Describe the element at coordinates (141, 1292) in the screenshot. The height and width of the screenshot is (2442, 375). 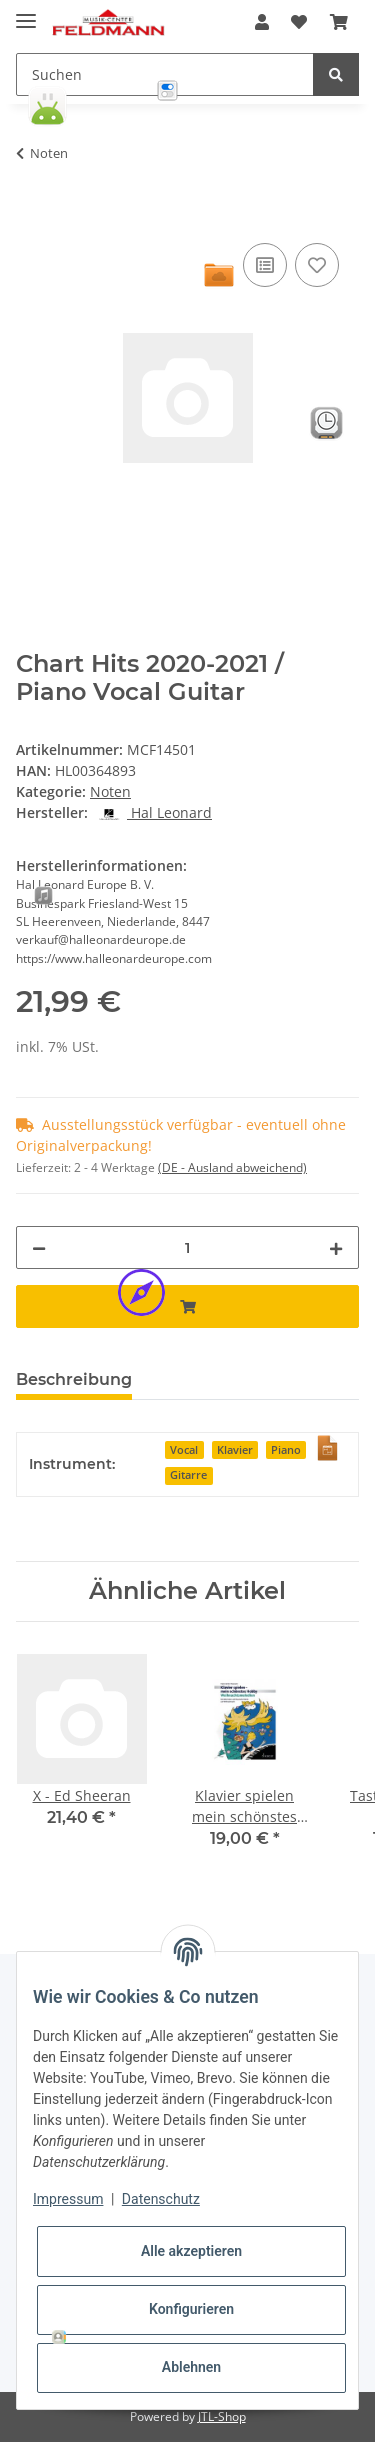
I see `open the default web browser` at that location.